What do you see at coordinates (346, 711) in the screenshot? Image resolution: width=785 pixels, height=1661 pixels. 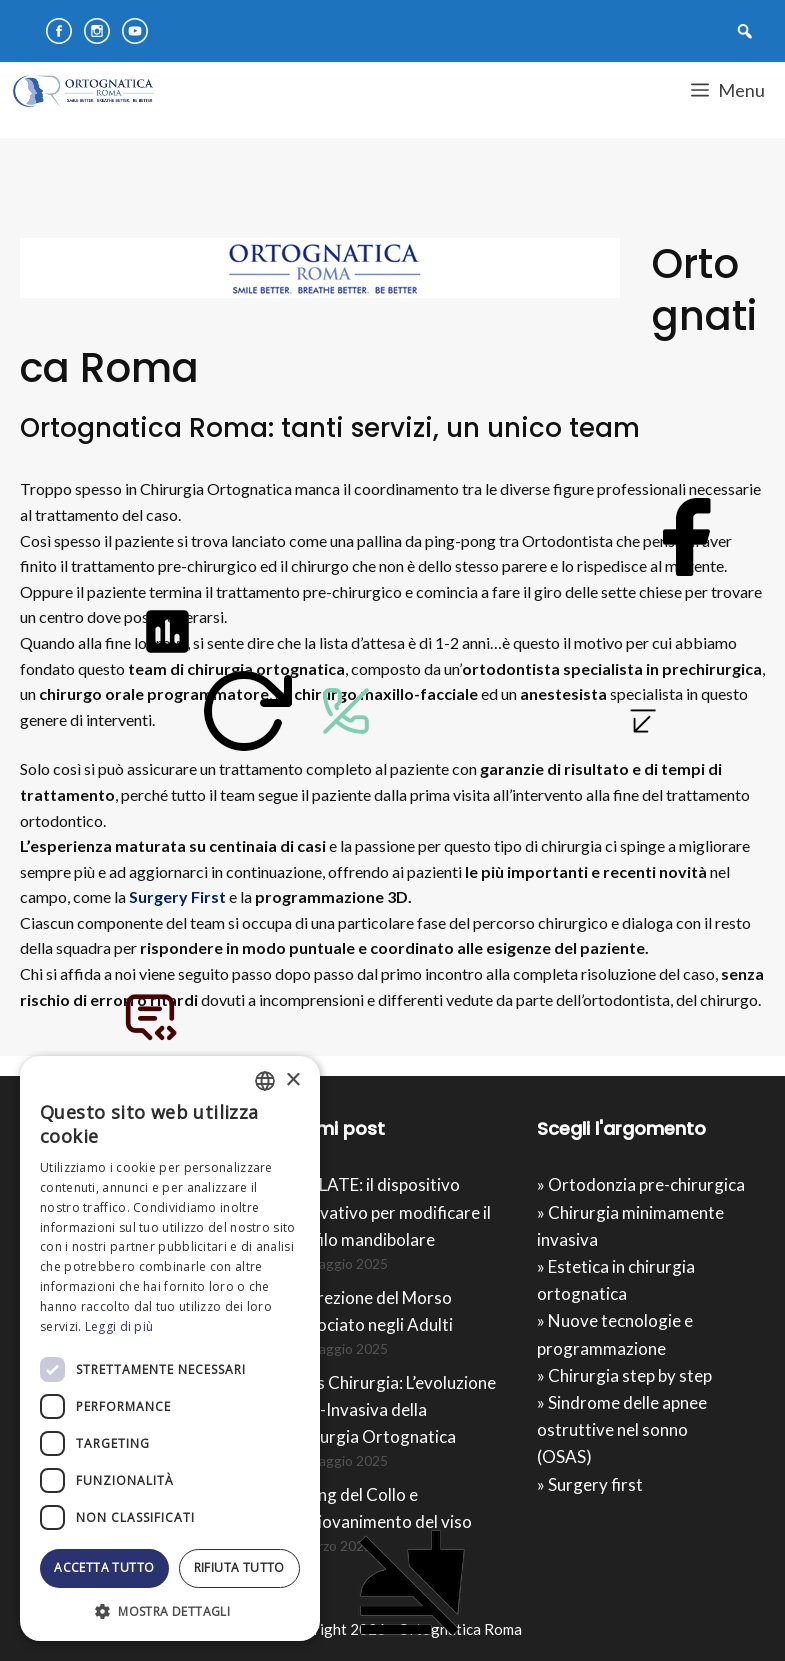 I see `mute or disable phone calls` at bounding box center [346, 711].